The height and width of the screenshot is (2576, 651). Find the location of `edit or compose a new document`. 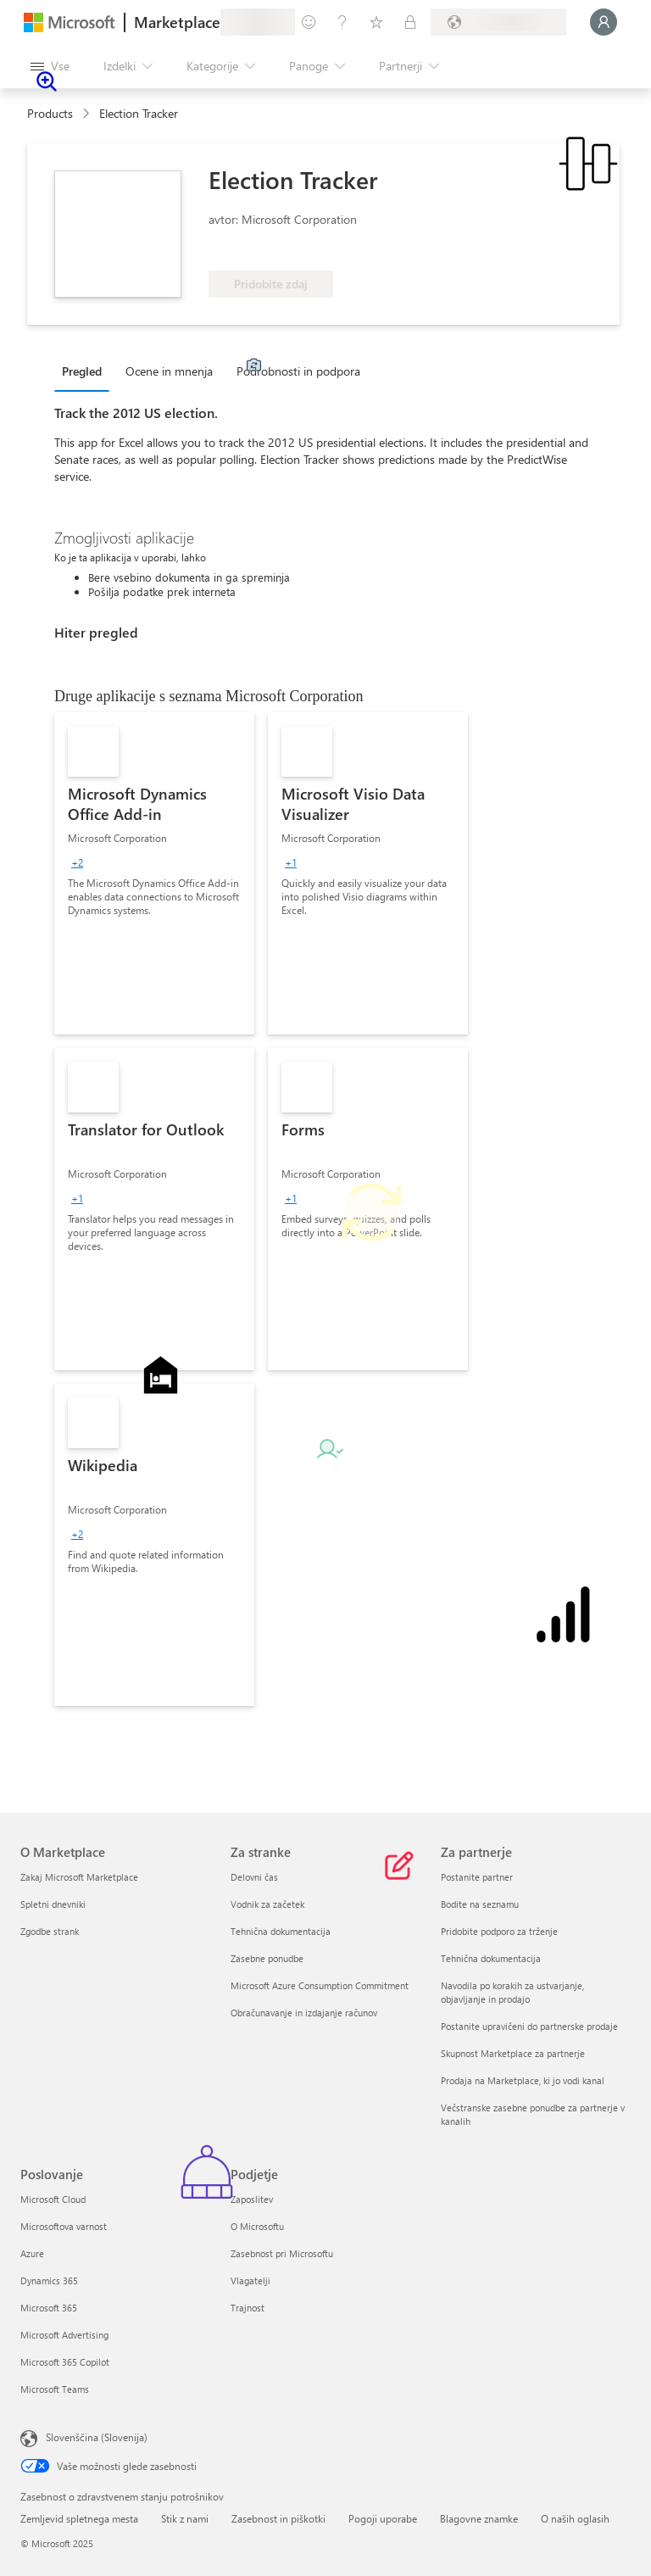

edit or compose a new document is located at coordinates (399, 1865).